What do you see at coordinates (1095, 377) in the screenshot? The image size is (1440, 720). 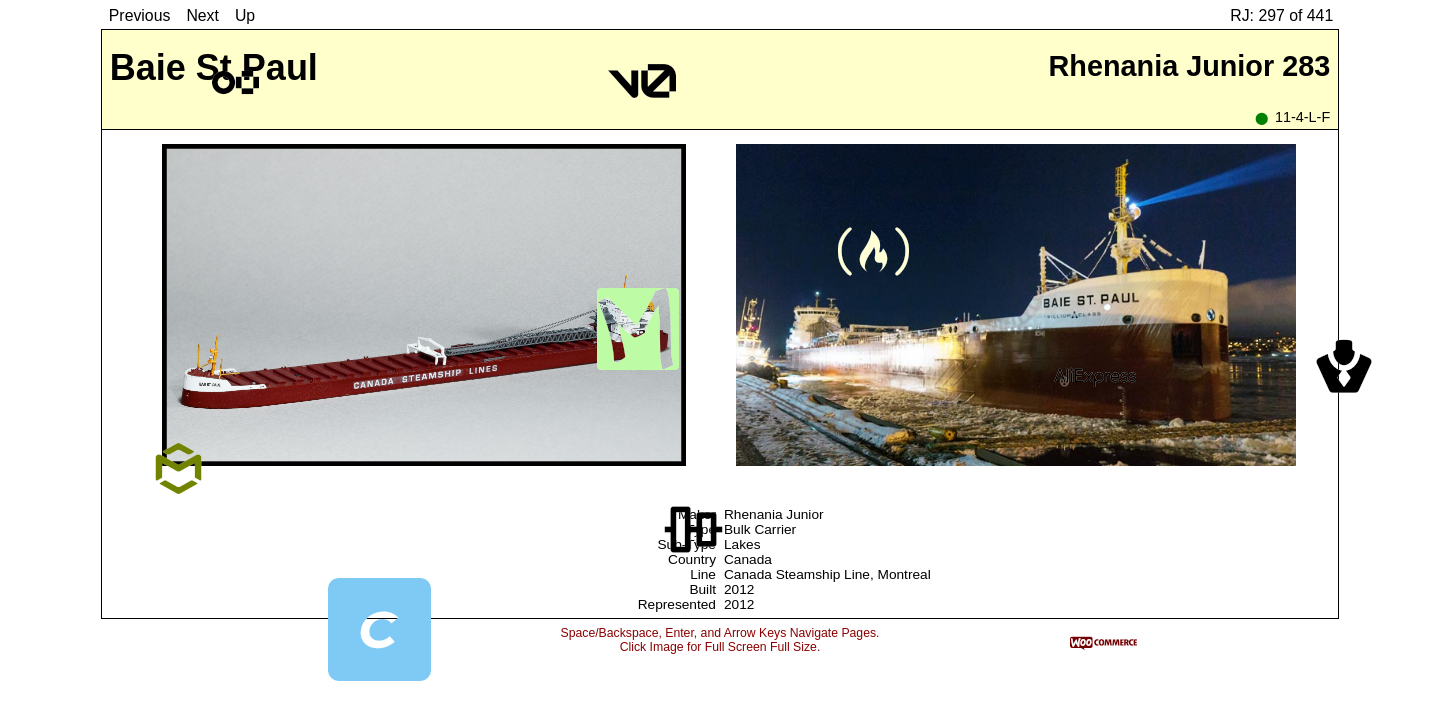 I see `open the AliExpress shopping app` at bounding box center [1095, 377].